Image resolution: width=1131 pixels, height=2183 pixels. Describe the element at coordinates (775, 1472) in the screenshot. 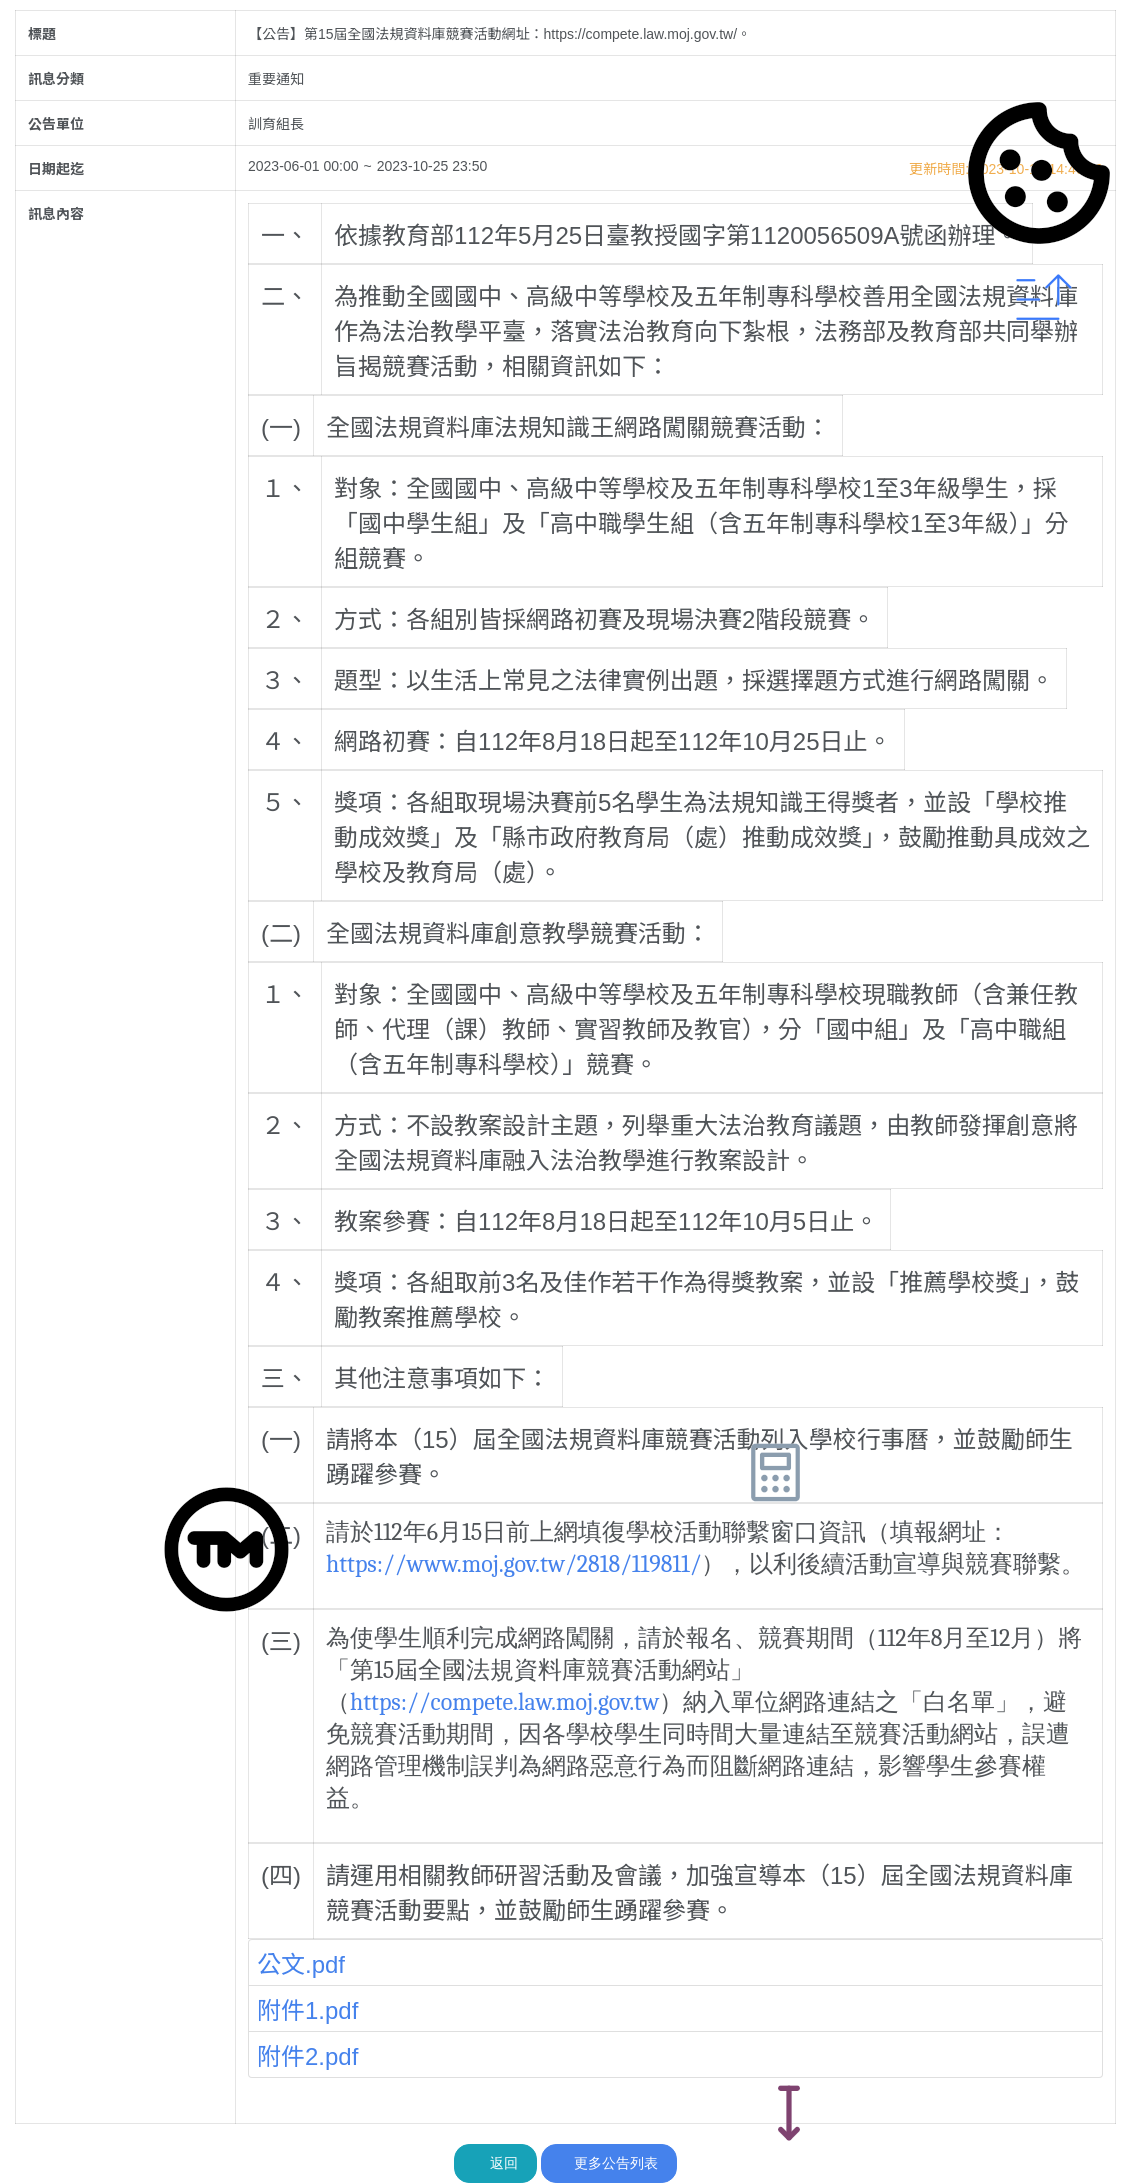

I see `open the calculator app` at that location.